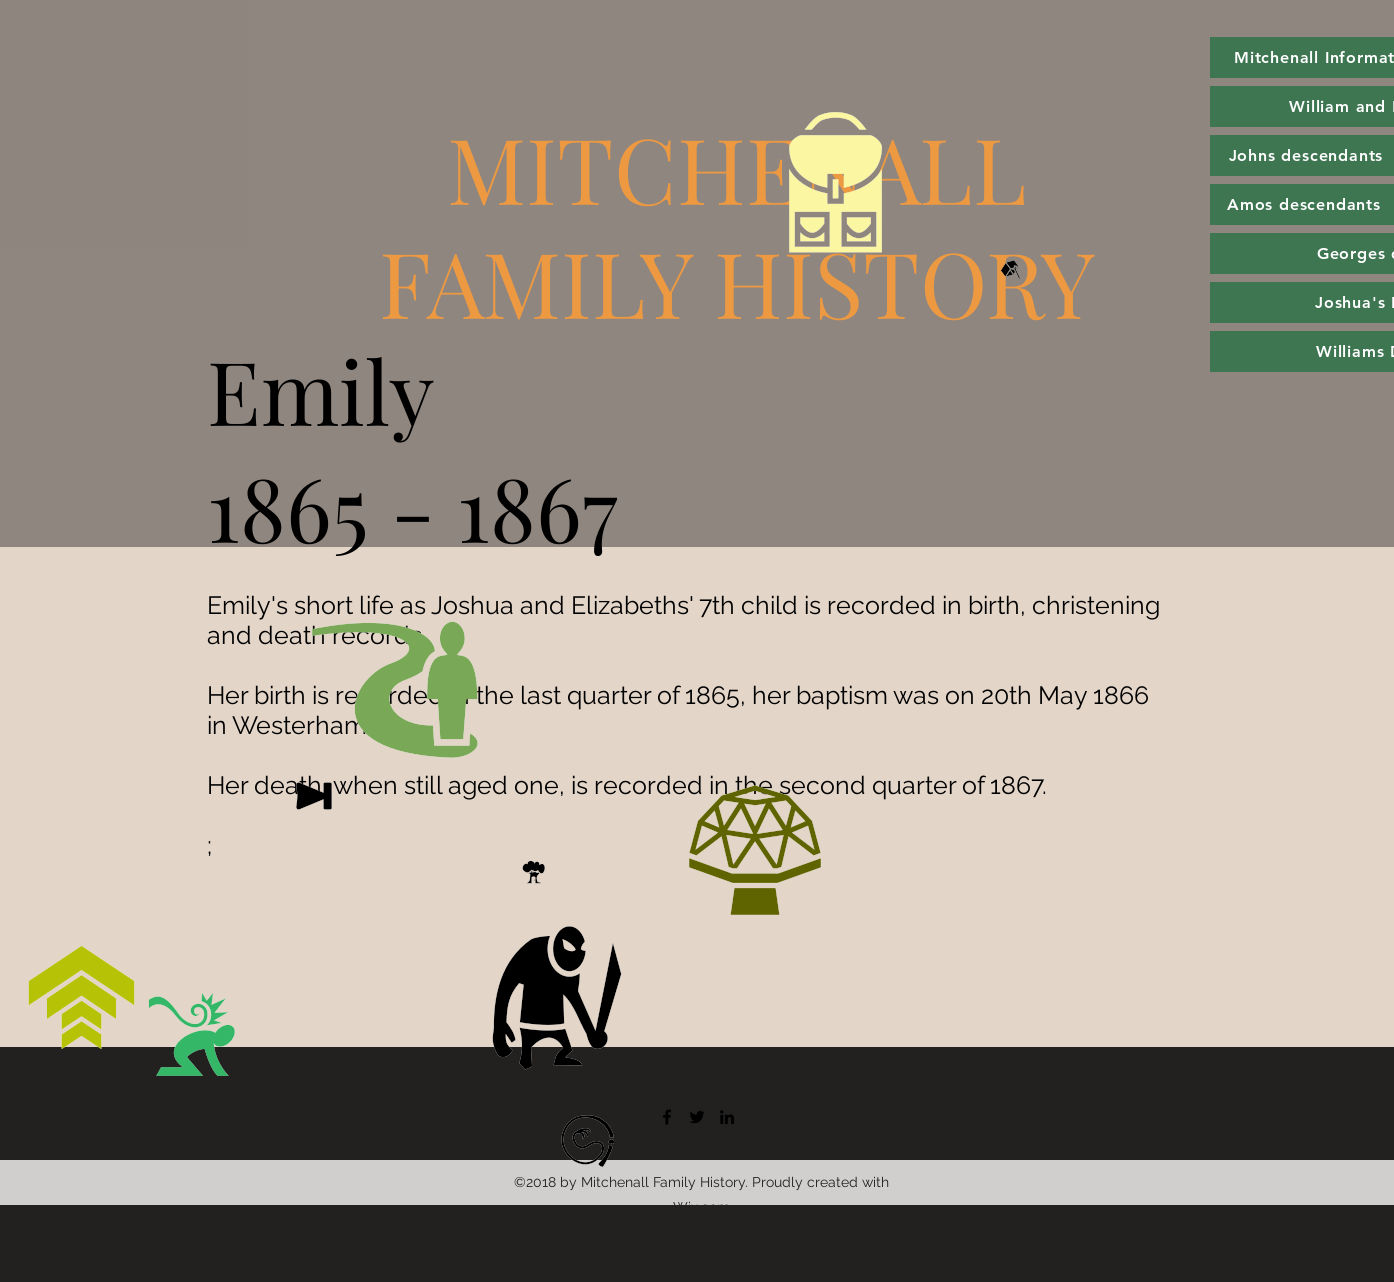 This screenshot has height=1282, width=1394. Describe the element at coordinates (395, 681) in the screenshot. I see `start your journey or adventure` at that location.